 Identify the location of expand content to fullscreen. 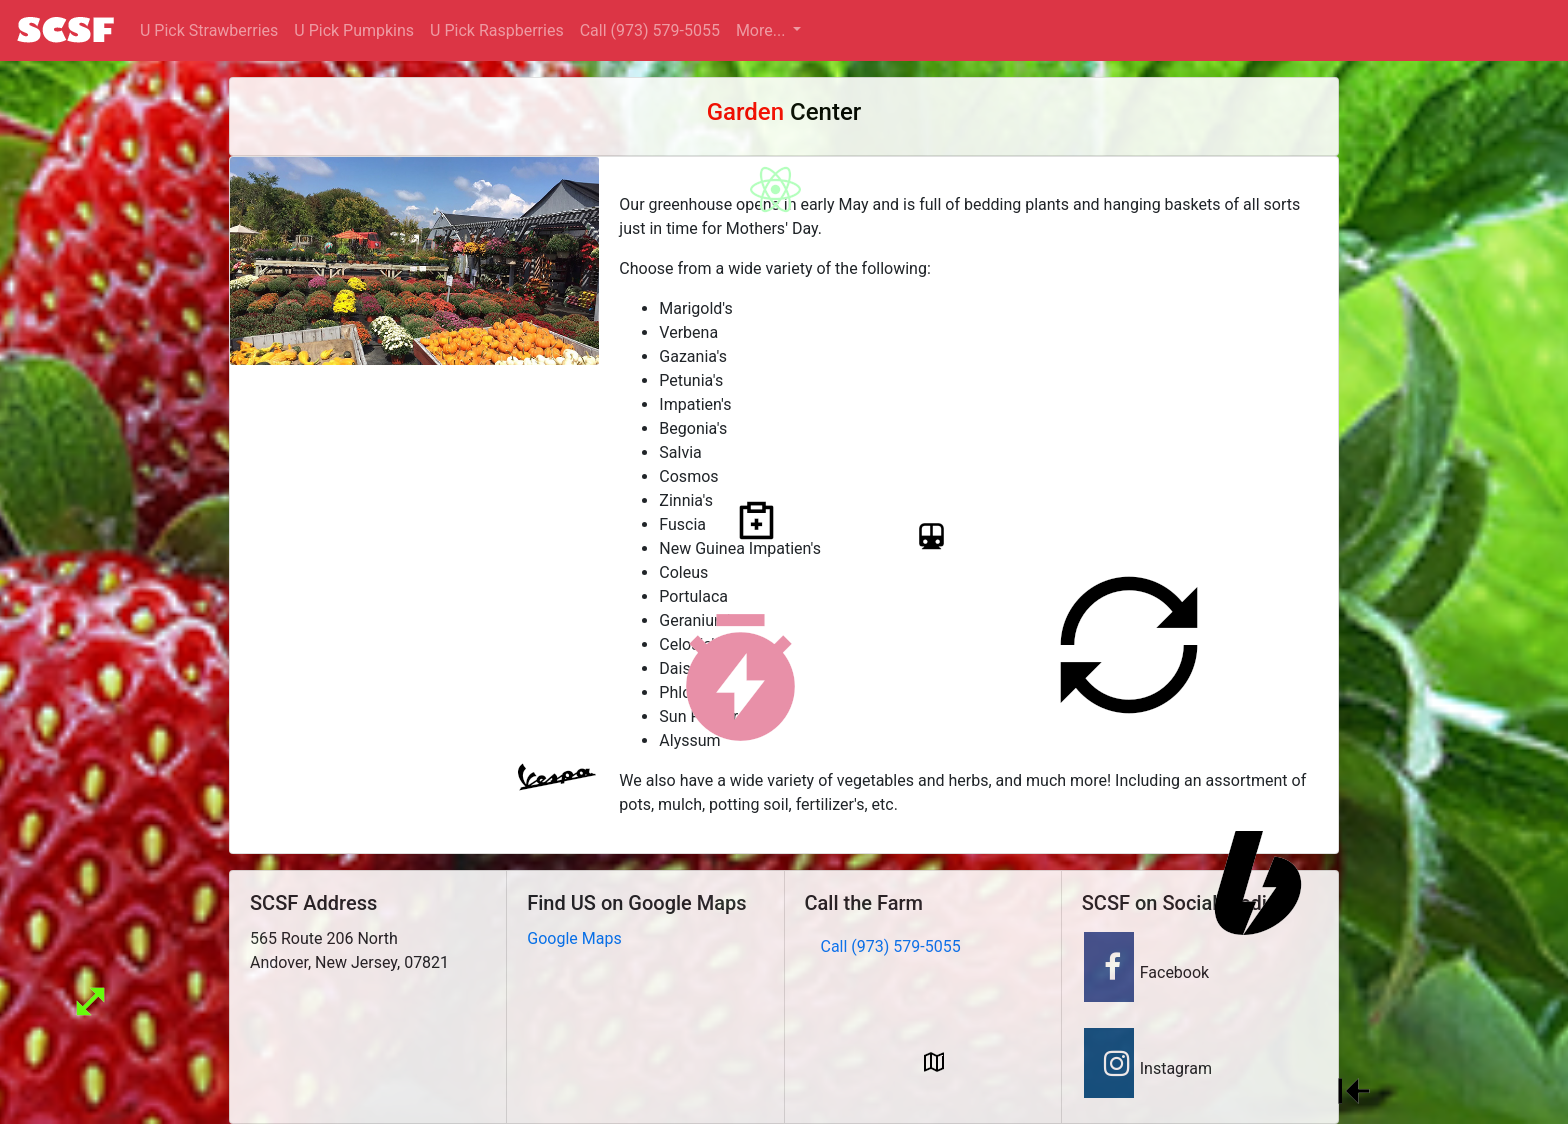
(90, 1001).